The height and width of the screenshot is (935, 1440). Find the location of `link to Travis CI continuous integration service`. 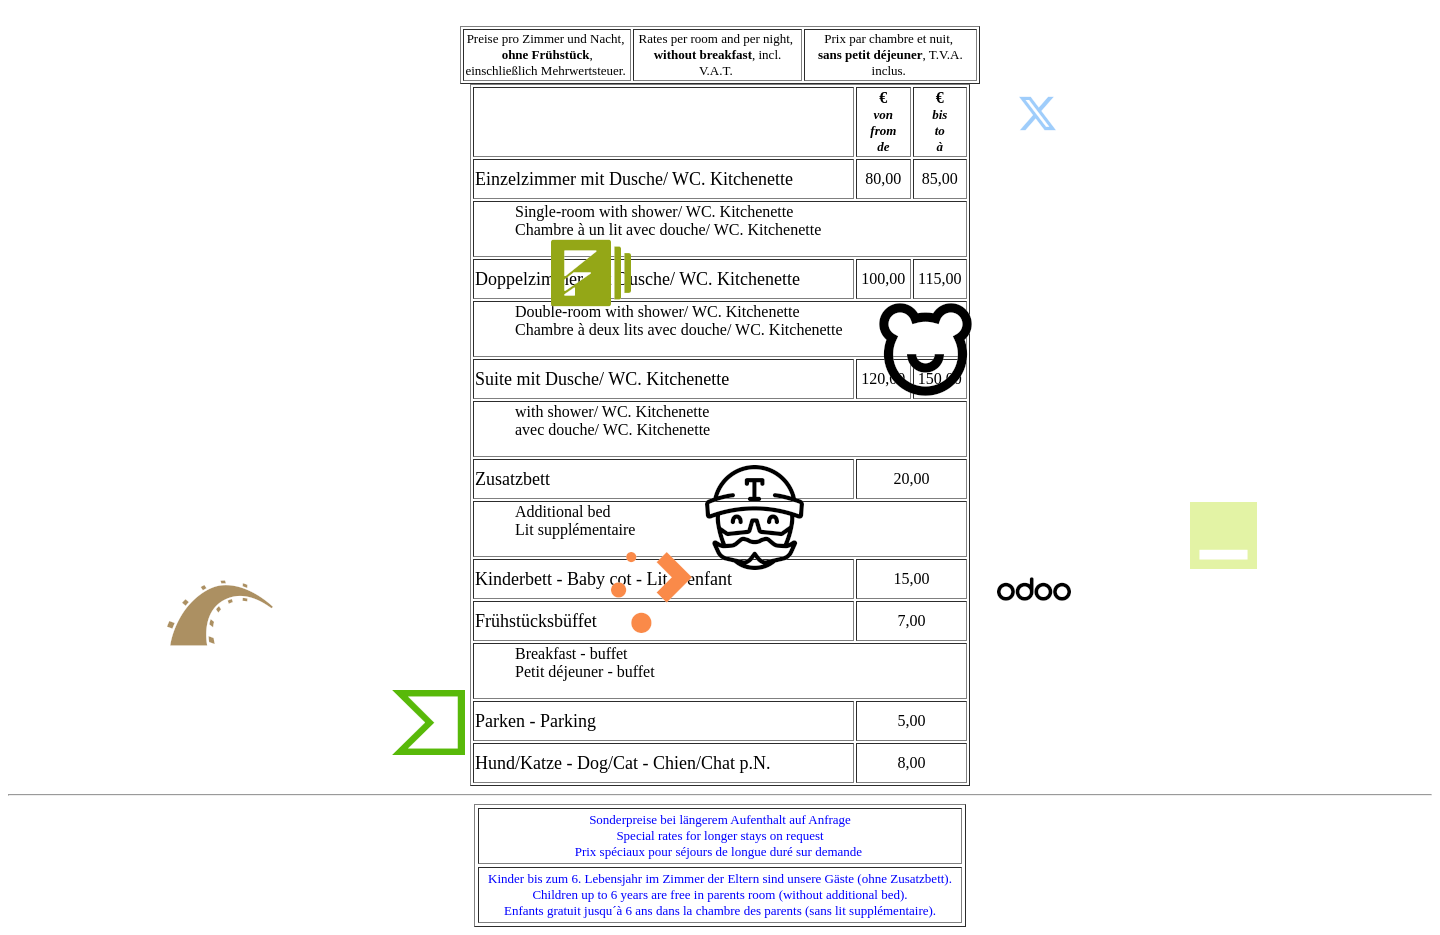

link to Travis CI continuous integration service is located at coordinates (754, 517).